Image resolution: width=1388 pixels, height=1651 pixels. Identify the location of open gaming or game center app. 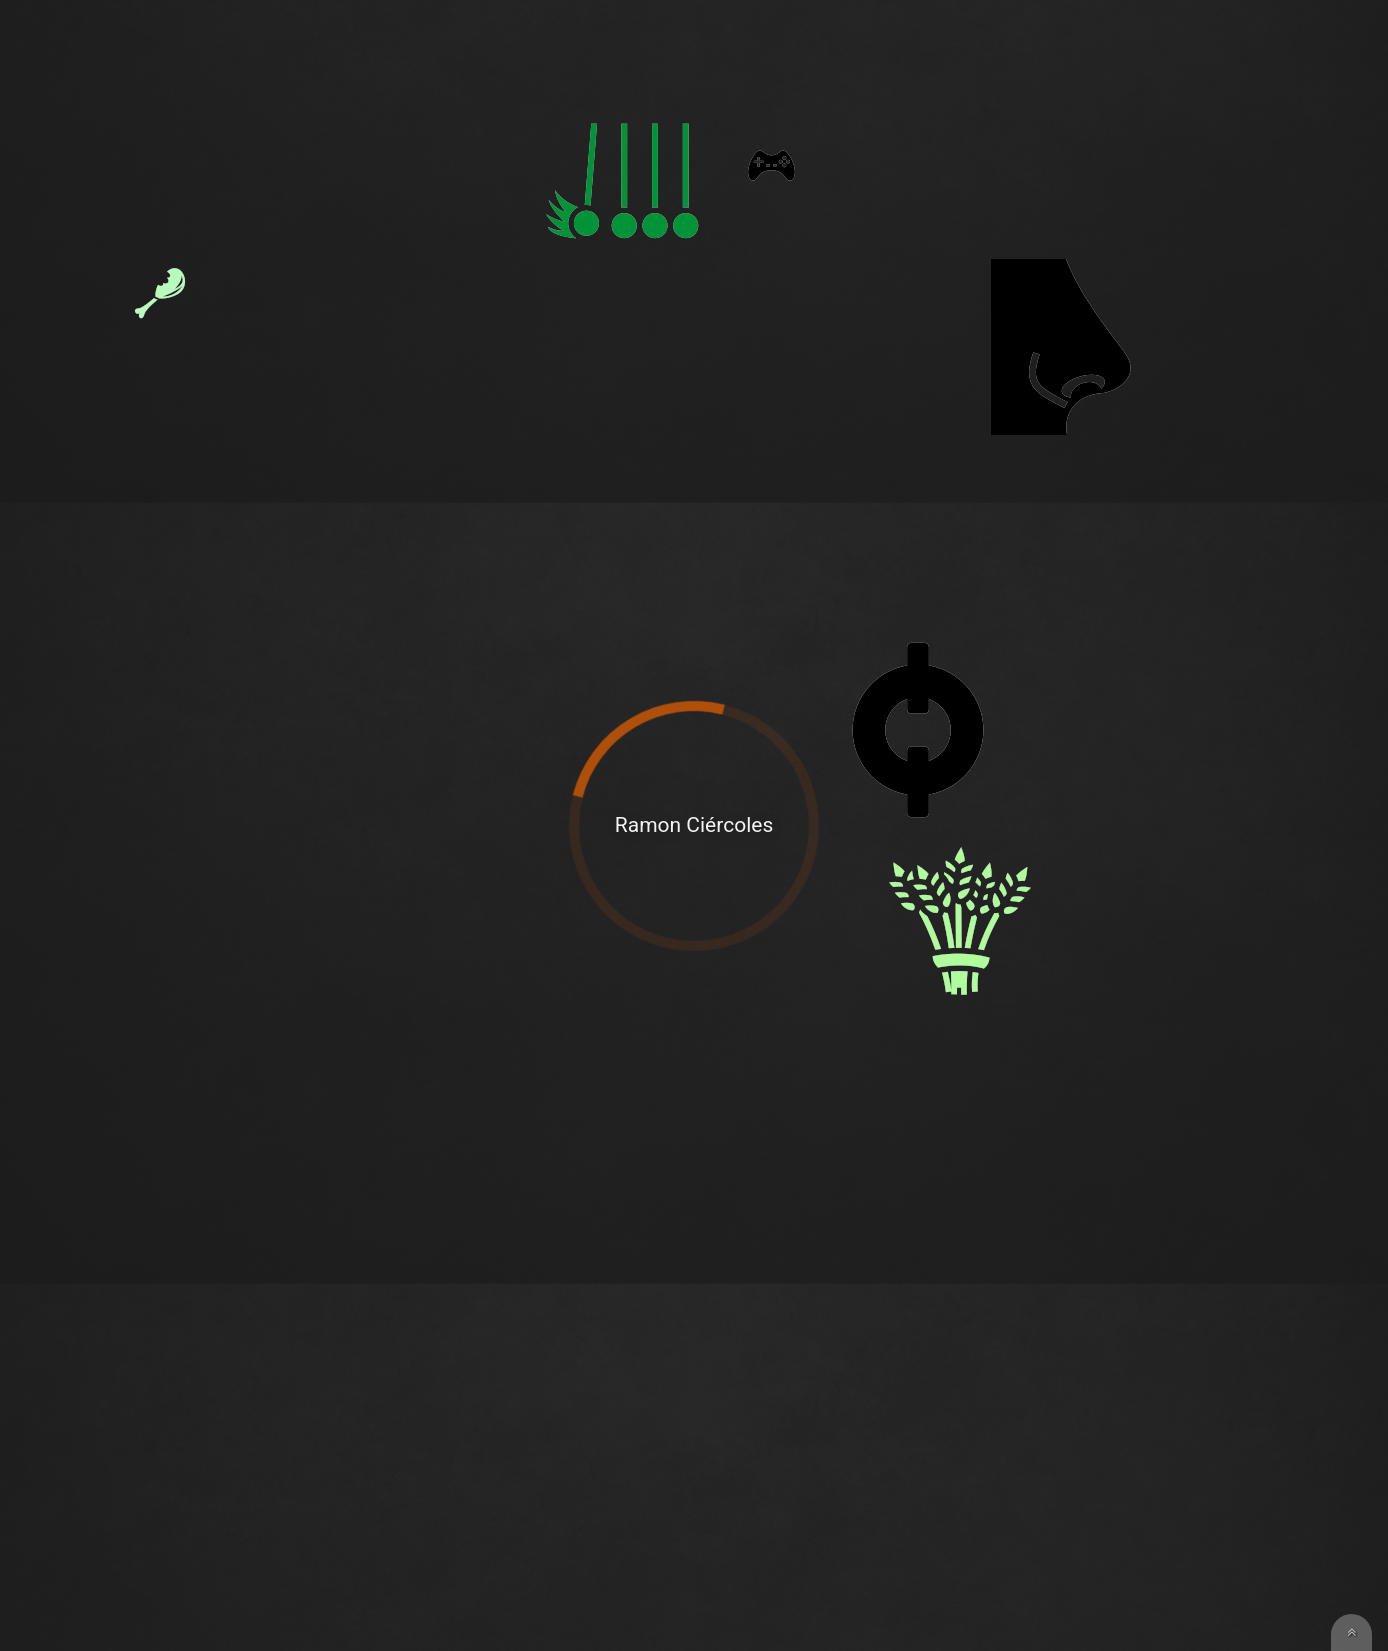
(771, 165).